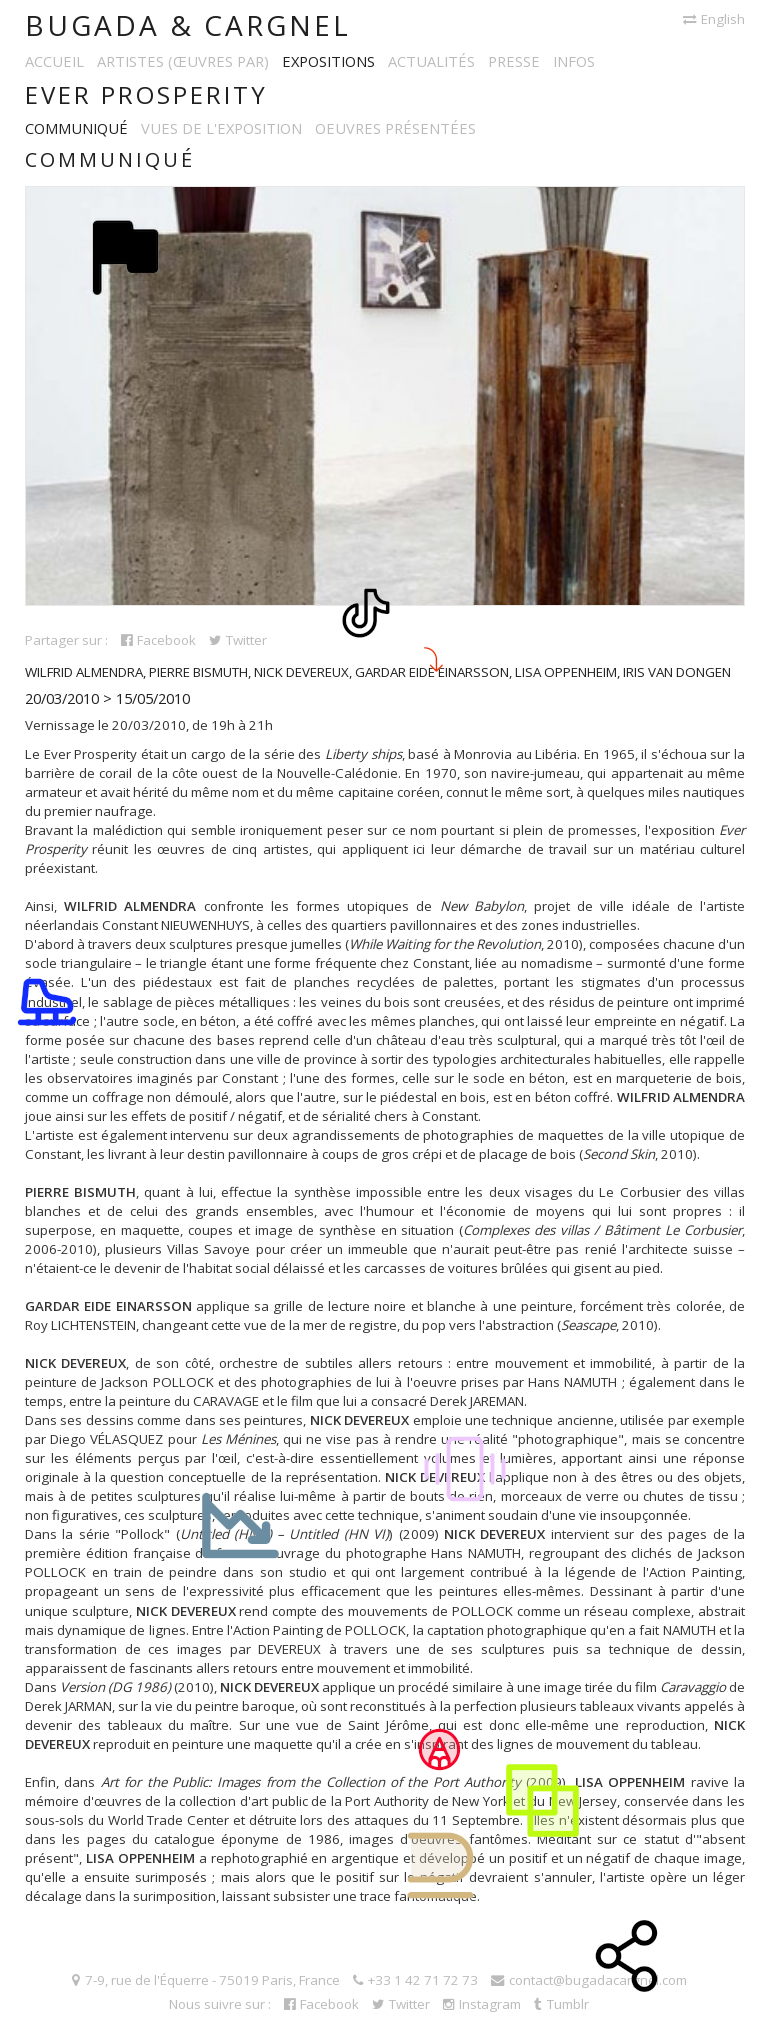  What do you see at coordinates (465, 1469) in the screenshot?
I see `toggle vibrate mode on device` at bounding box center [465, 1469].